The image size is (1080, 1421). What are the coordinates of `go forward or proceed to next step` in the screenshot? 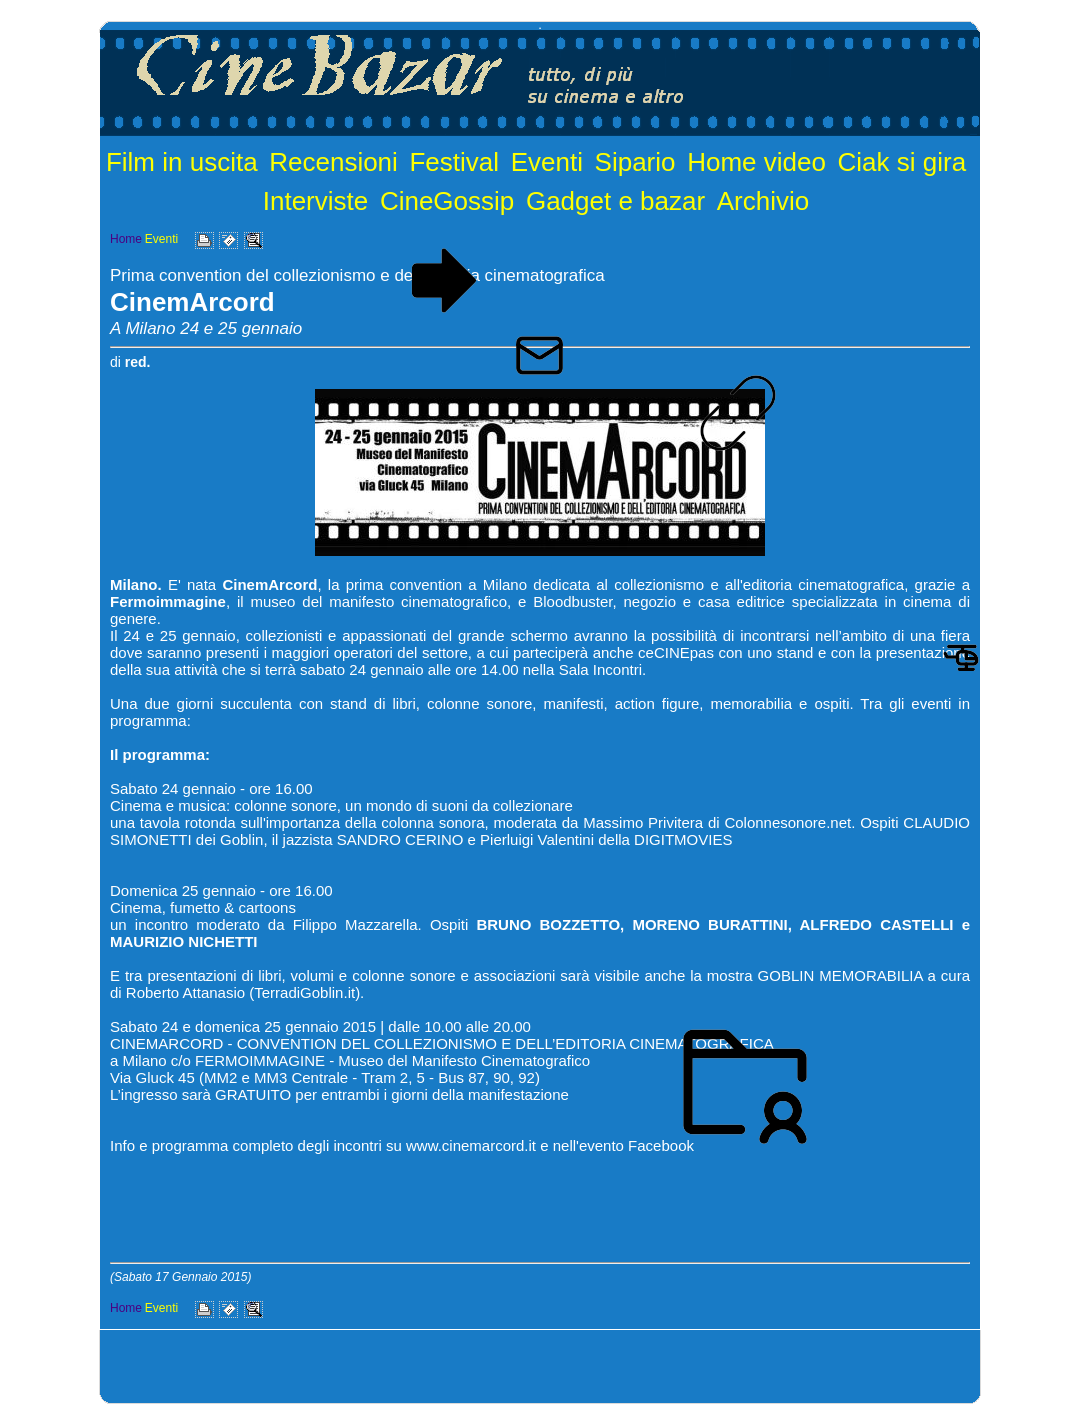 It's located at (441, 280).